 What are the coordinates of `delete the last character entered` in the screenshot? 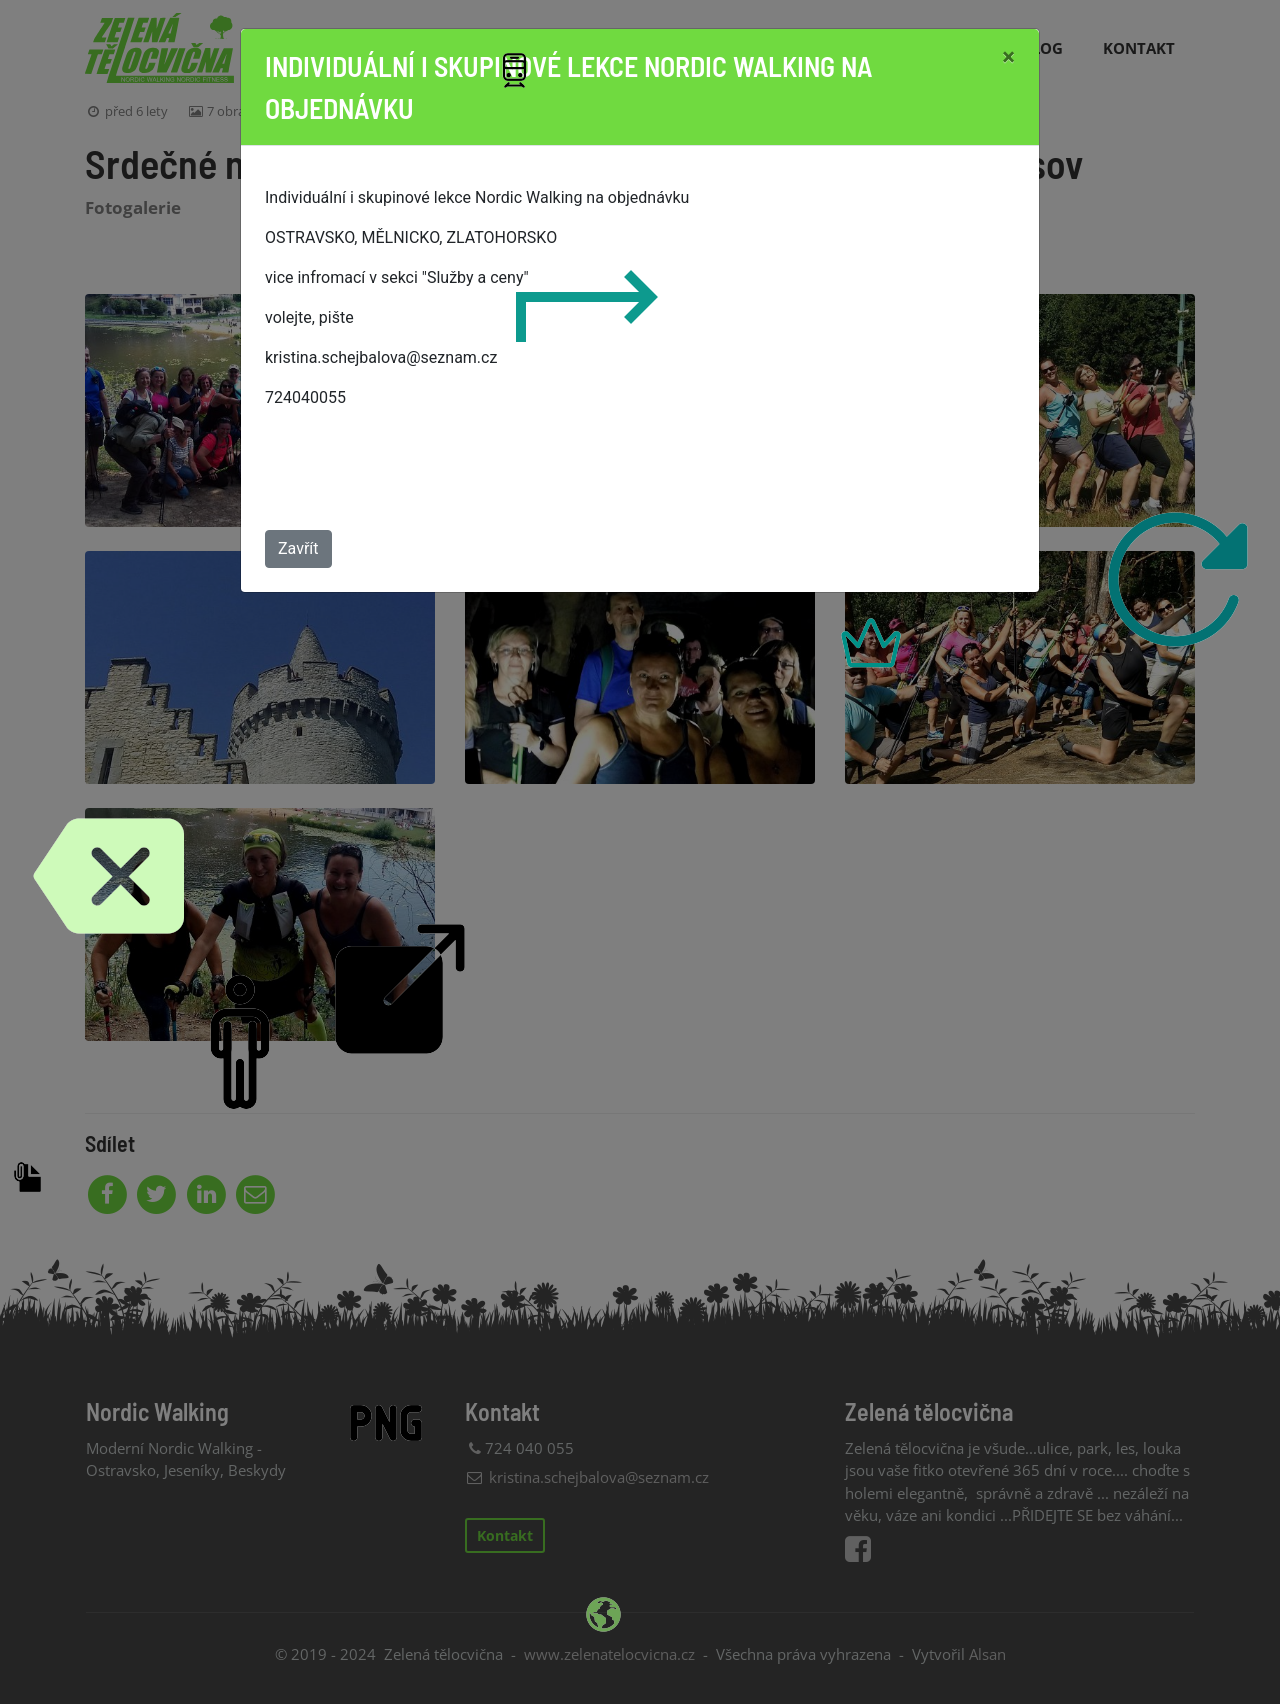 It's located at (115, 876).